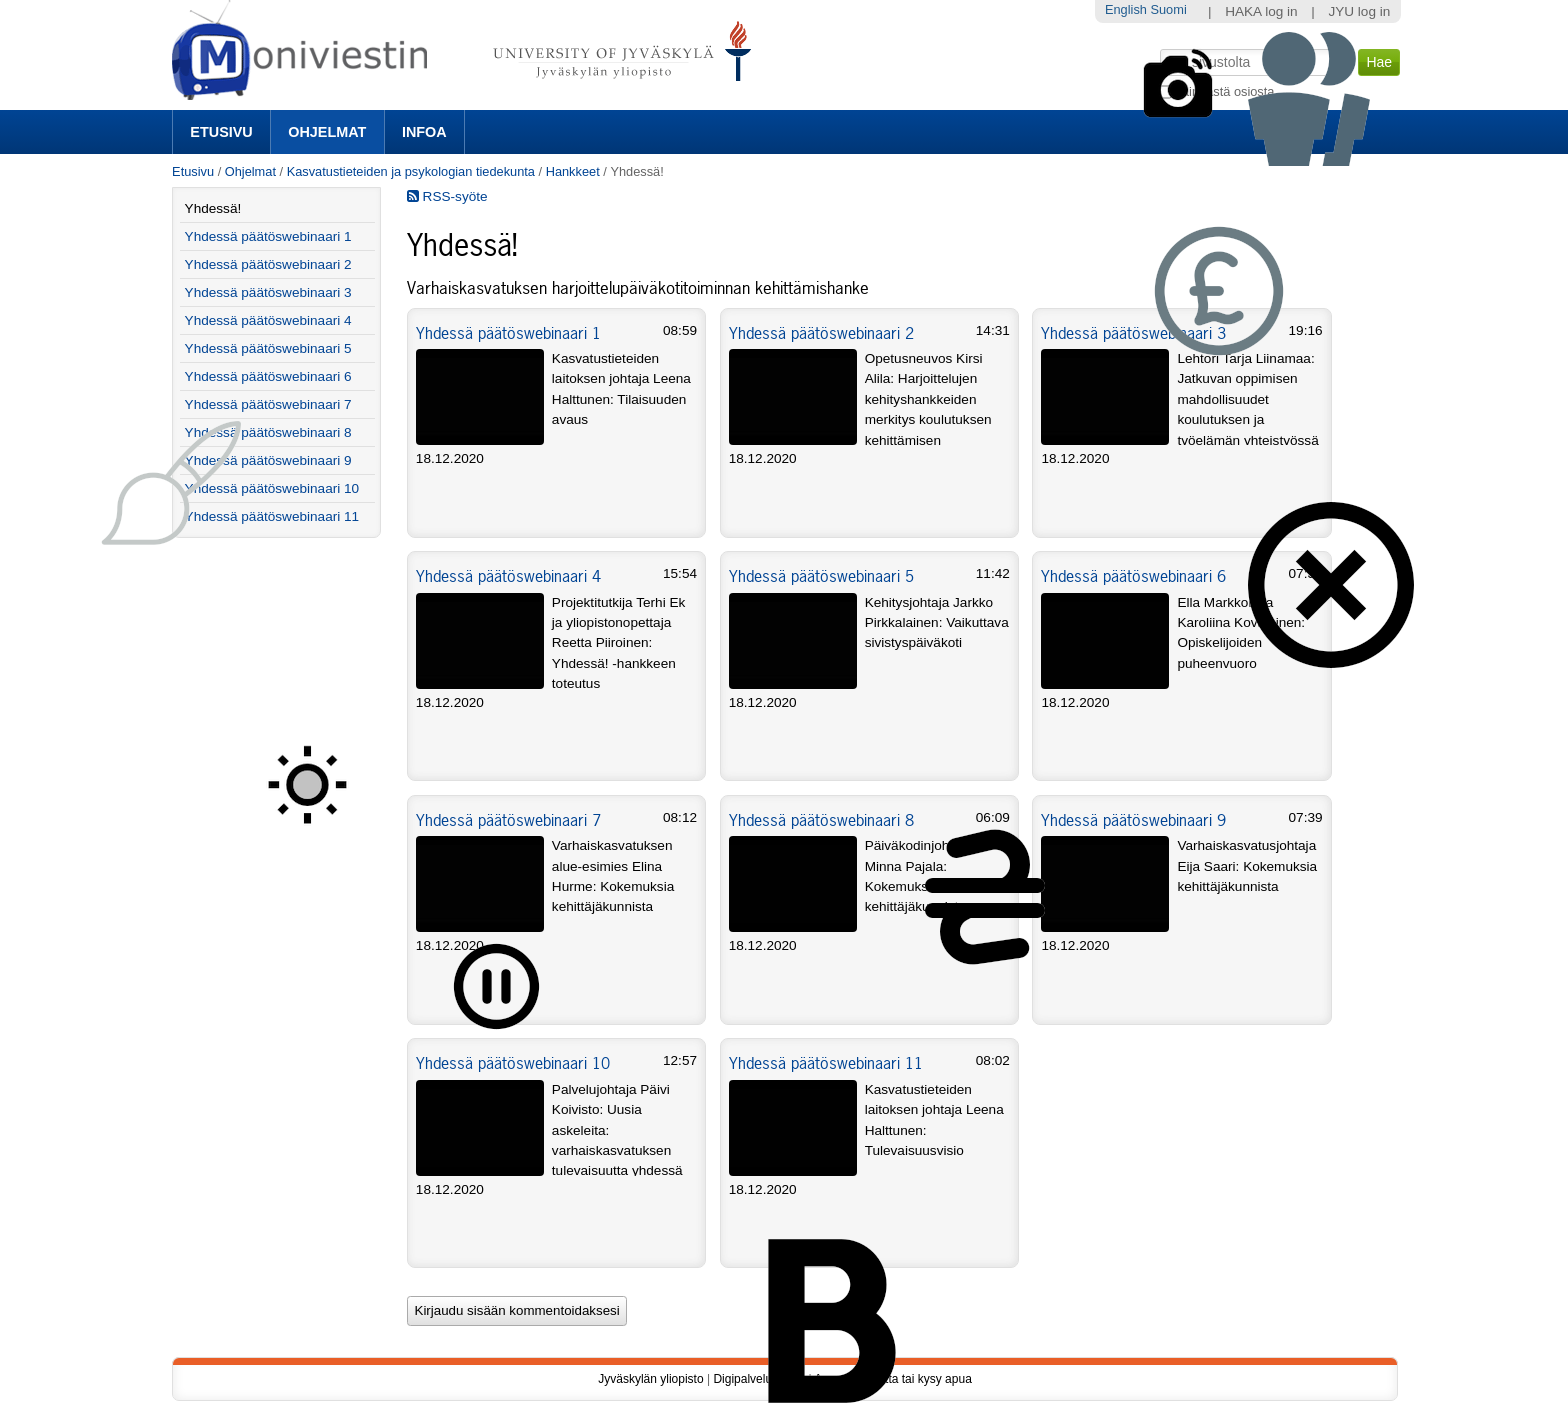 This screenshot has width=1568, height=1413. What do you see at coordinates (496, 986) in the screenshot?
I see `pause media playback` at bounding box center [496, 986].